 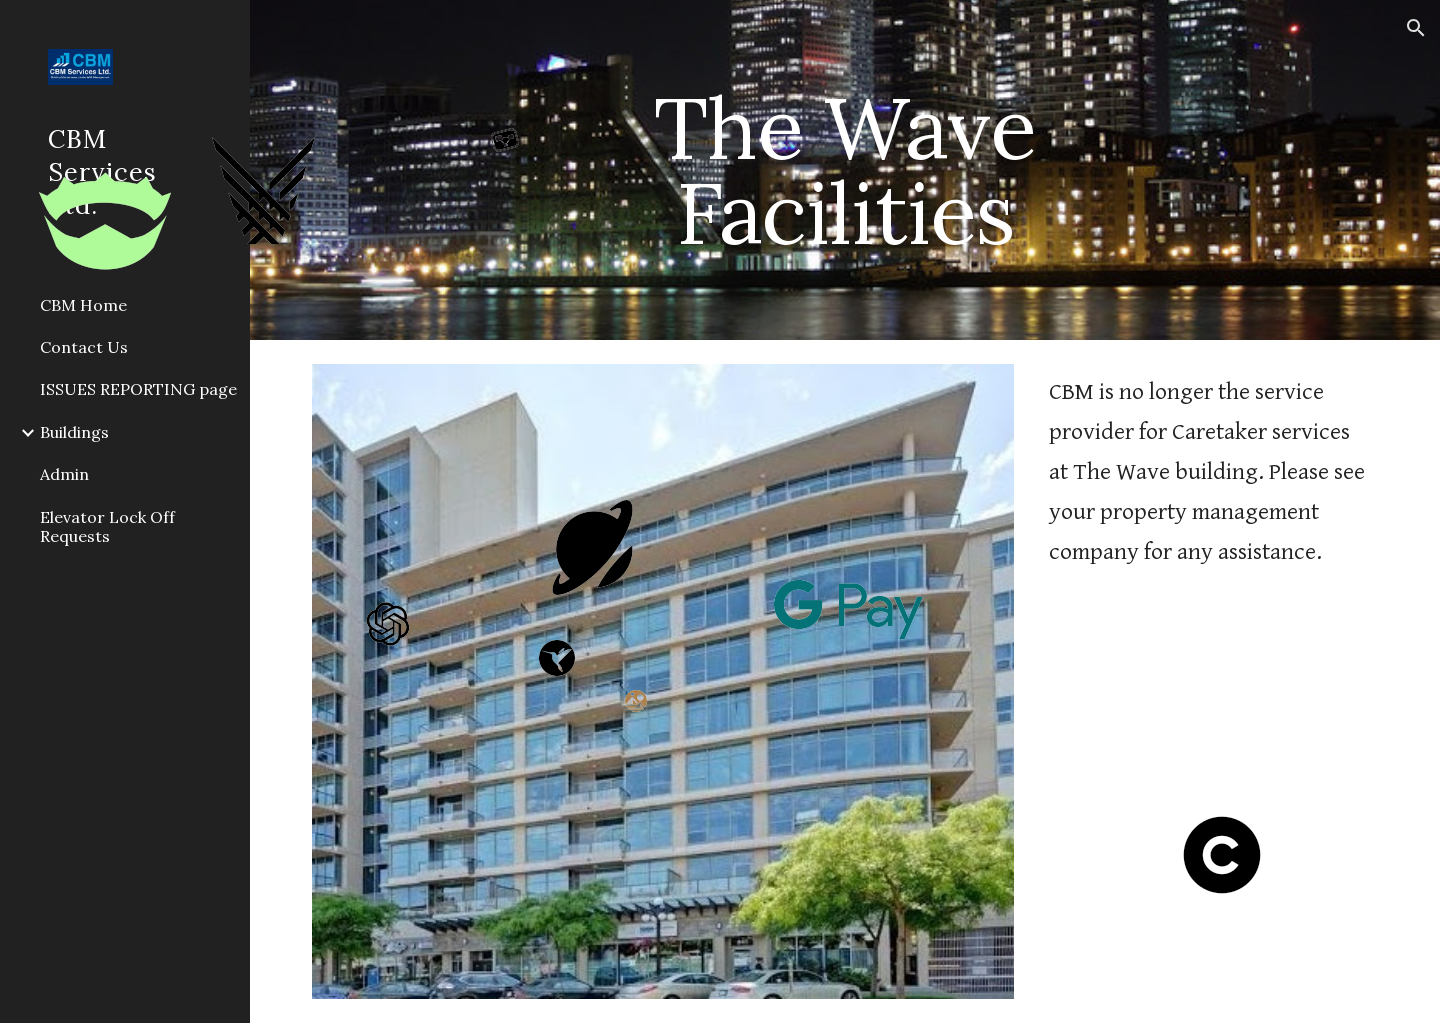 I want to click on visit instatus website or service, so click(x=592, y=547).